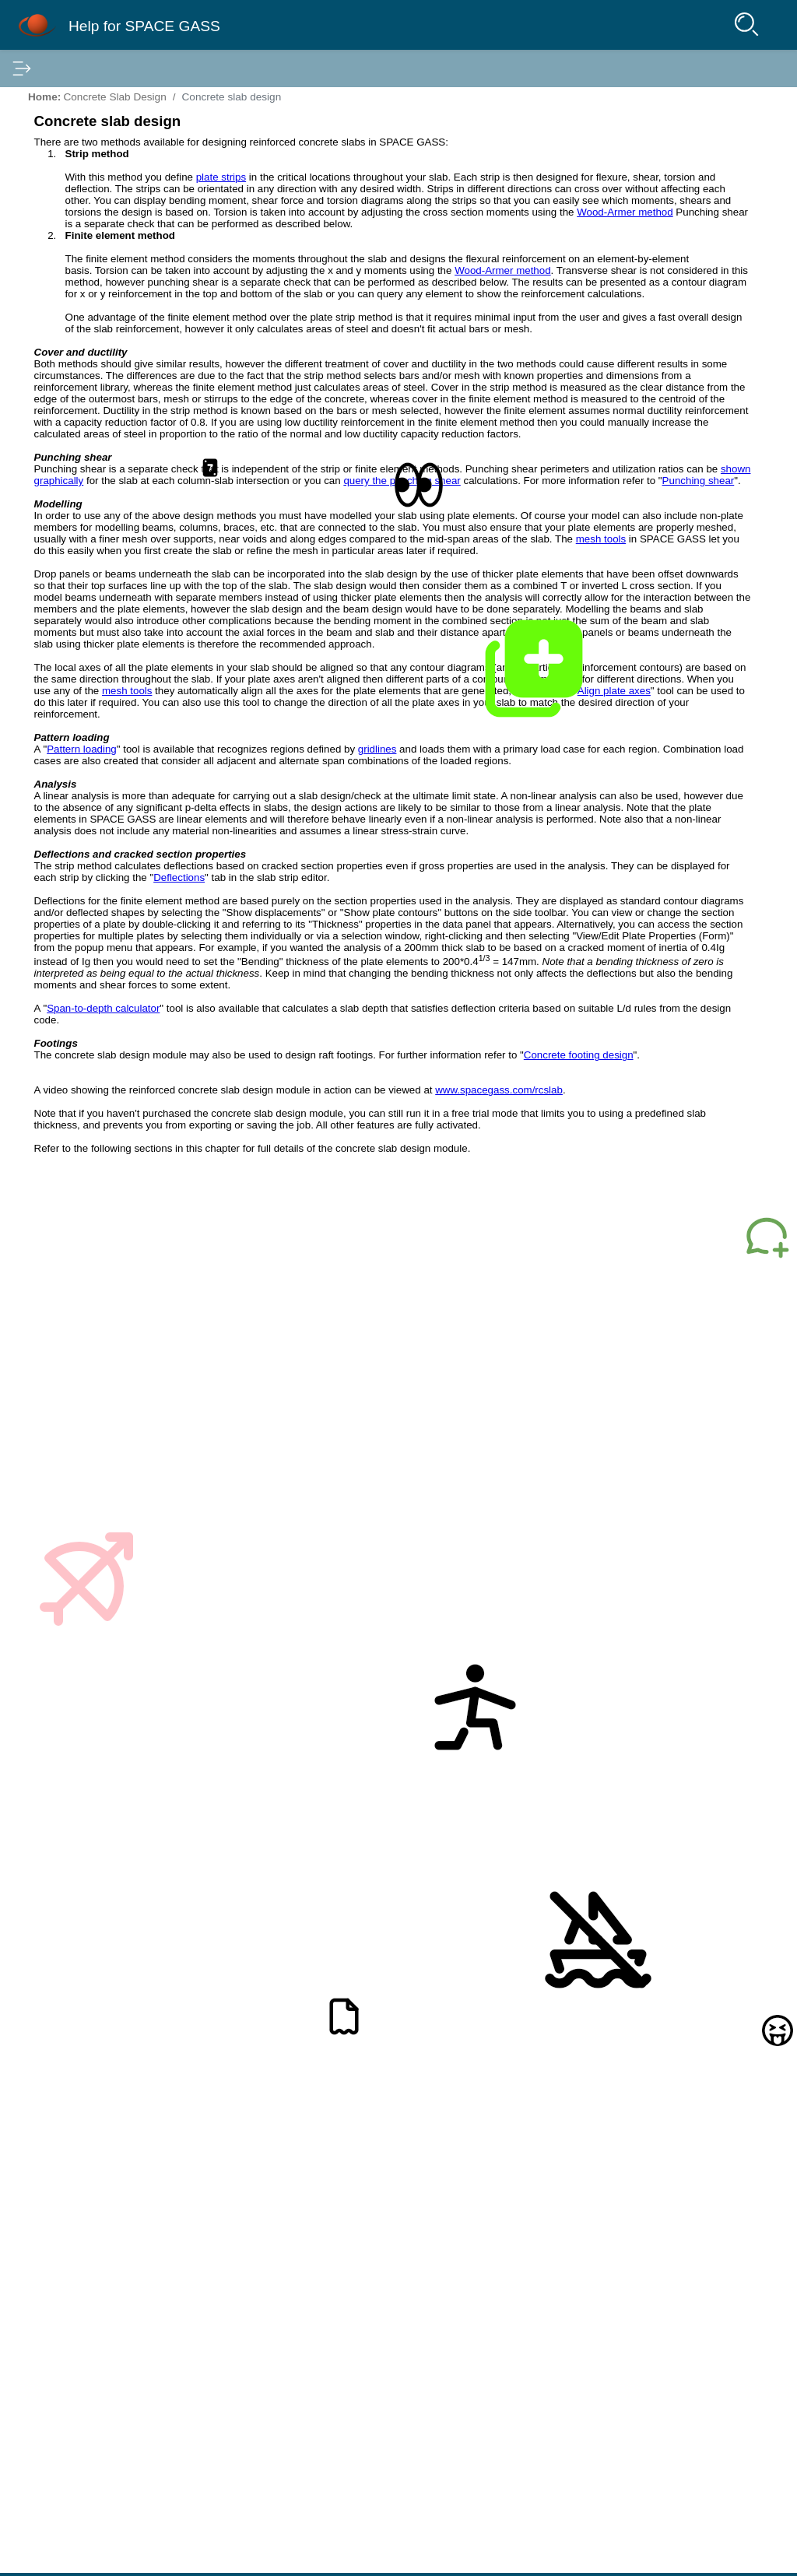 The image size is (797, 2576). What do you see at coordinates (475, 1709) in the screenshot?
I see `access yoga or stretching exercises` at bounding box center [475, 1709].